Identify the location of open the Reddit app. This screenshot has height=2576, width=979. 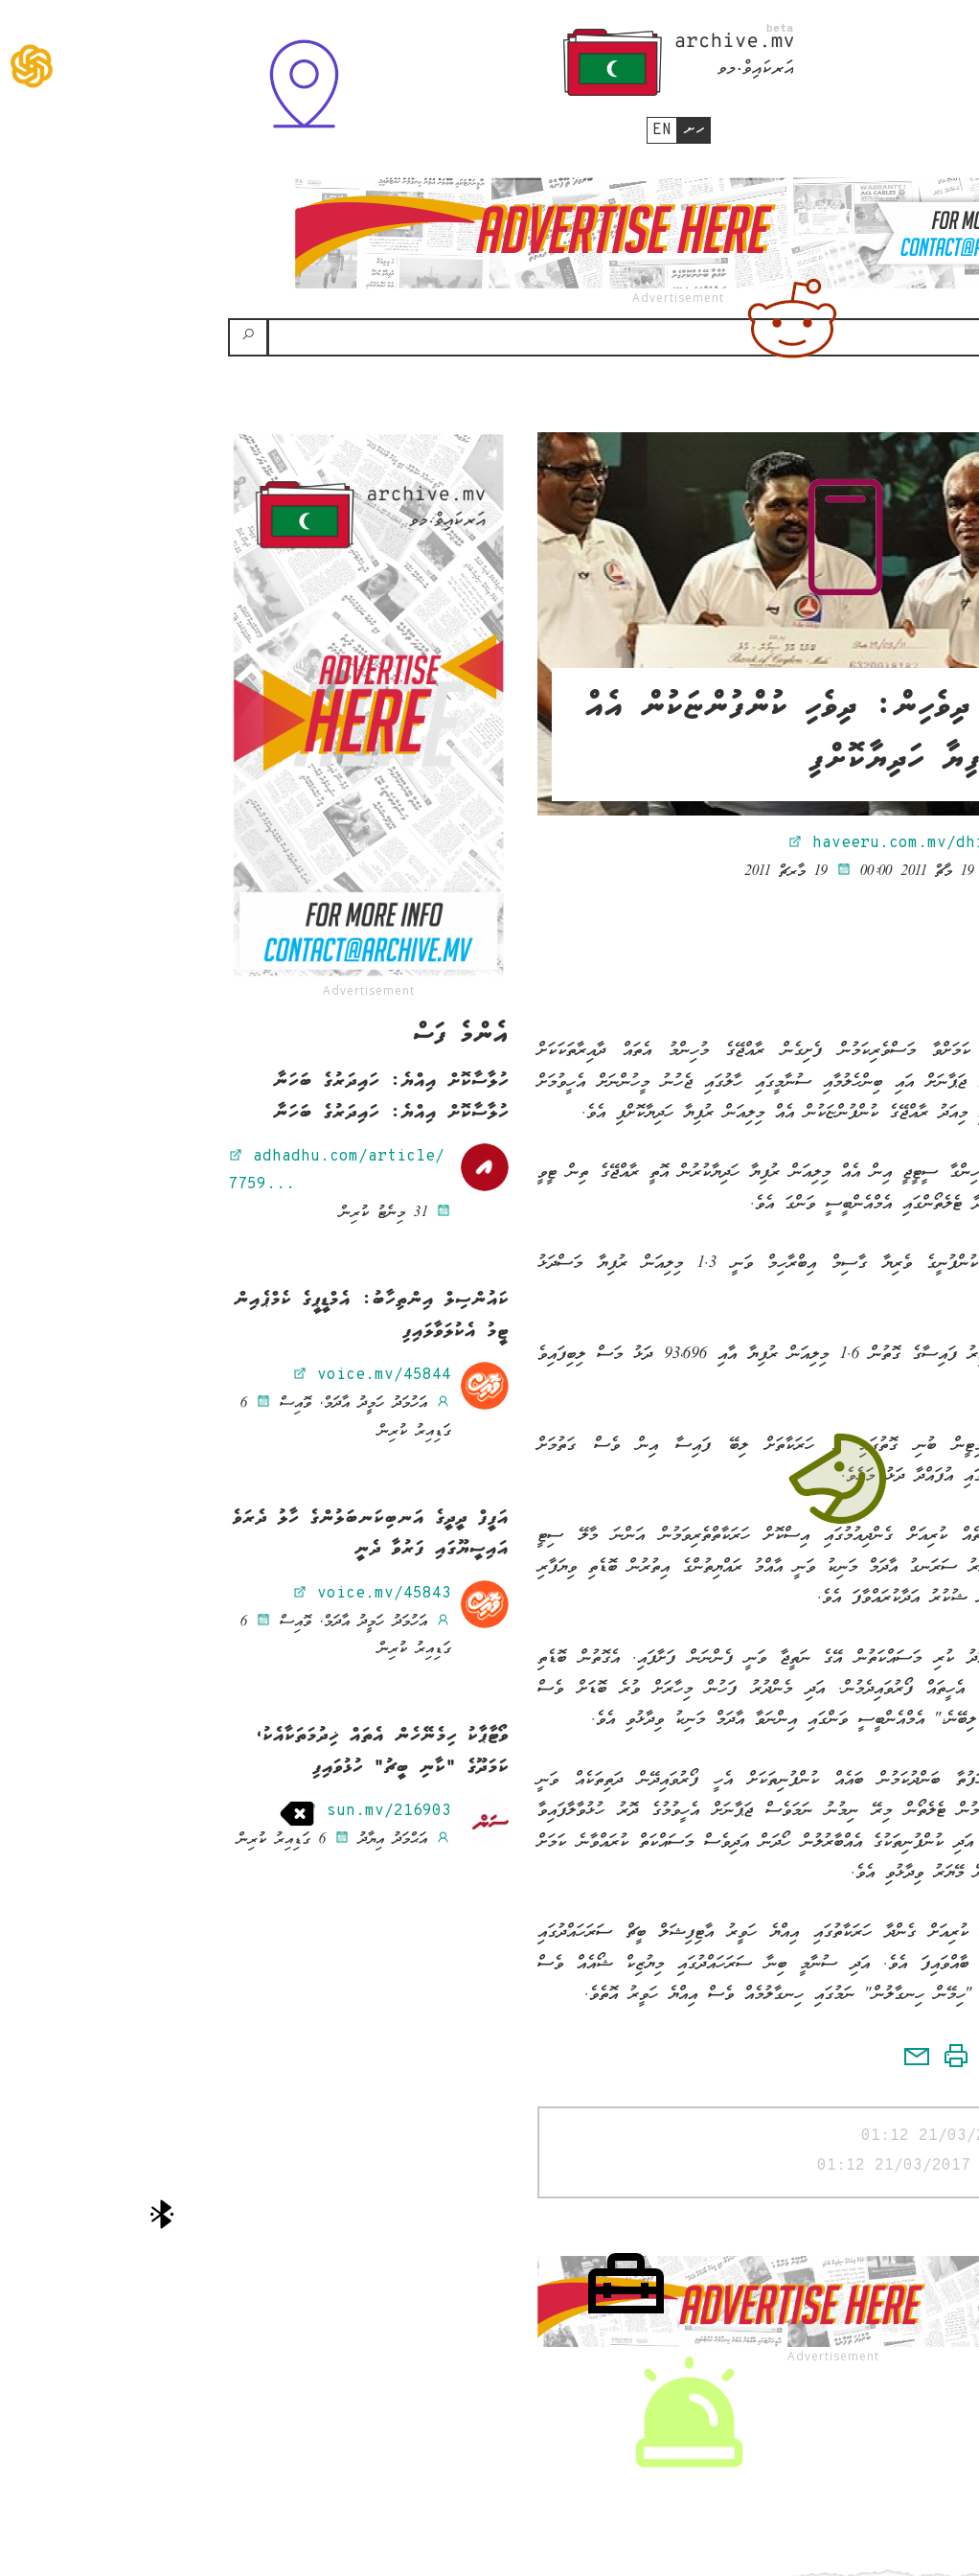
(792, 323).